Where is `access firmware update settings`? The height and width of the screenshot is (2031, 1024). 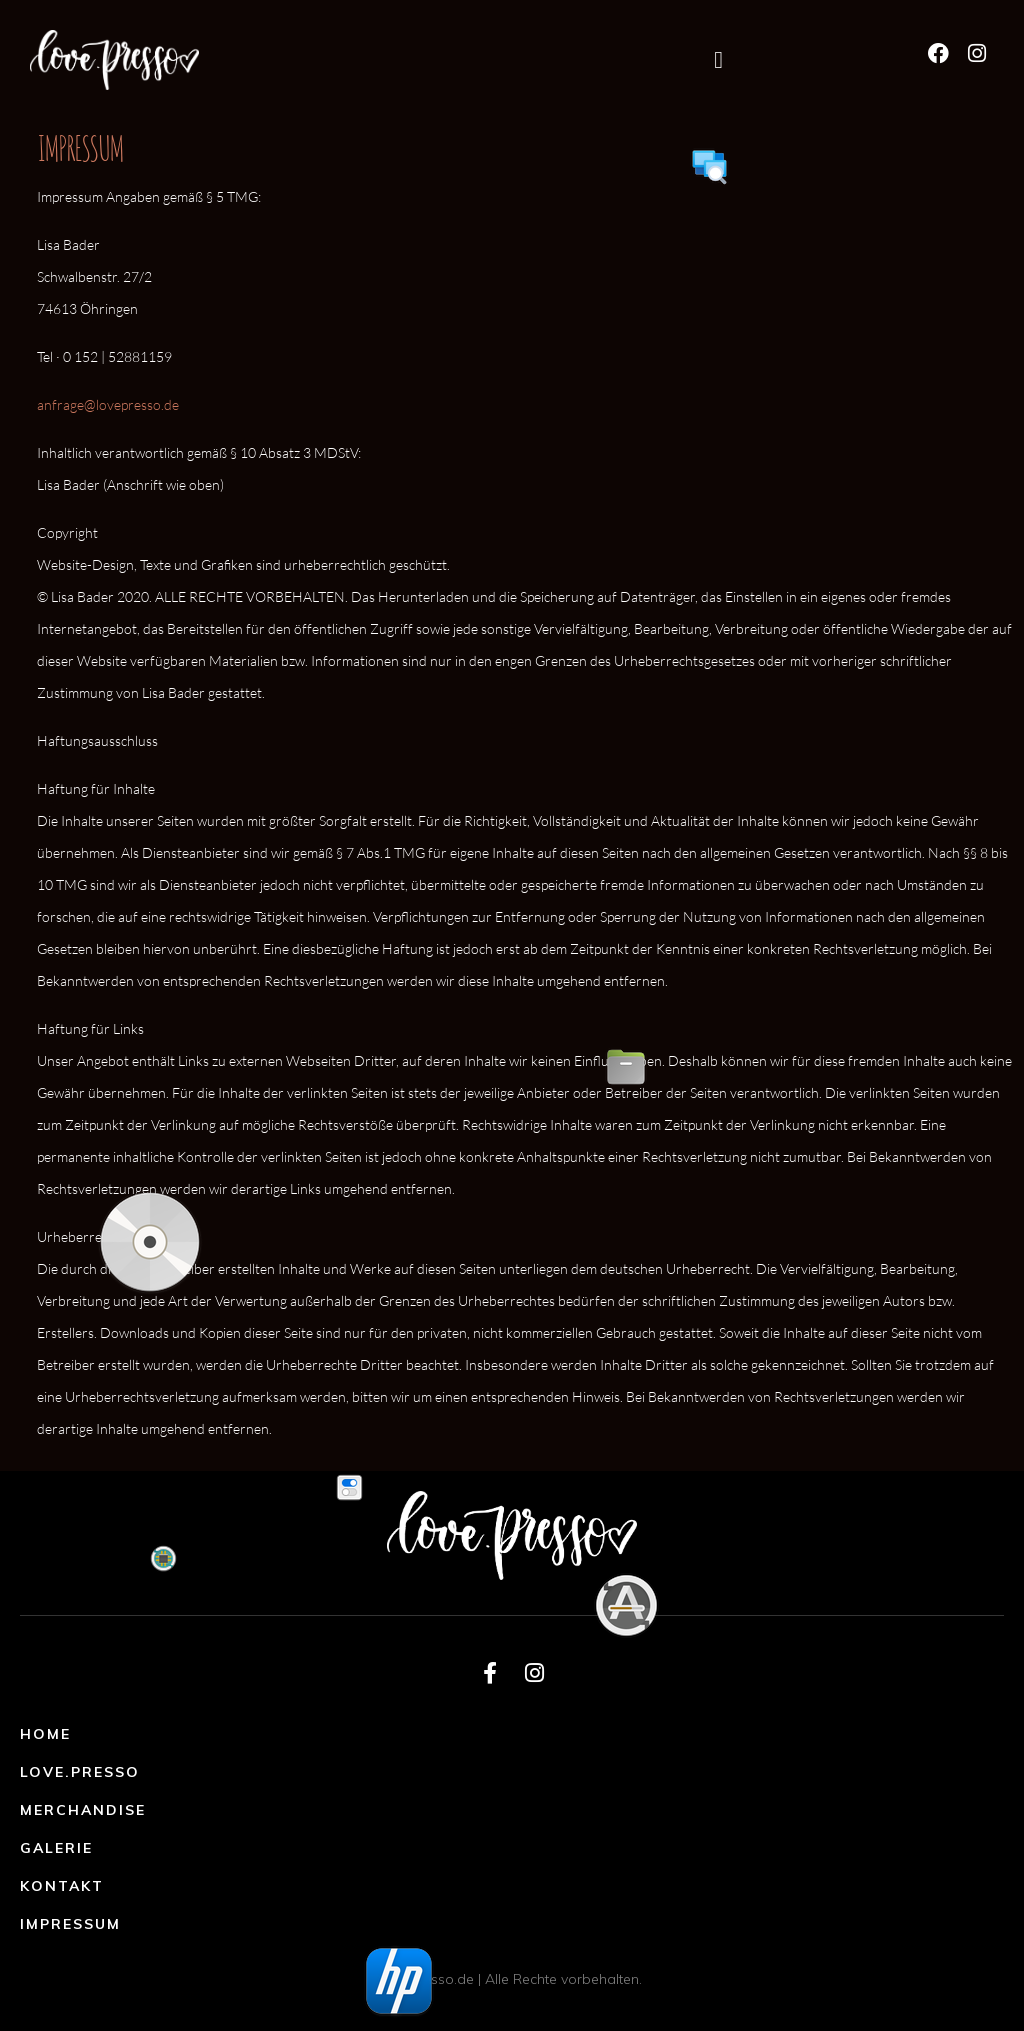 access firmware update settings is located at coordinates (163, 1558).